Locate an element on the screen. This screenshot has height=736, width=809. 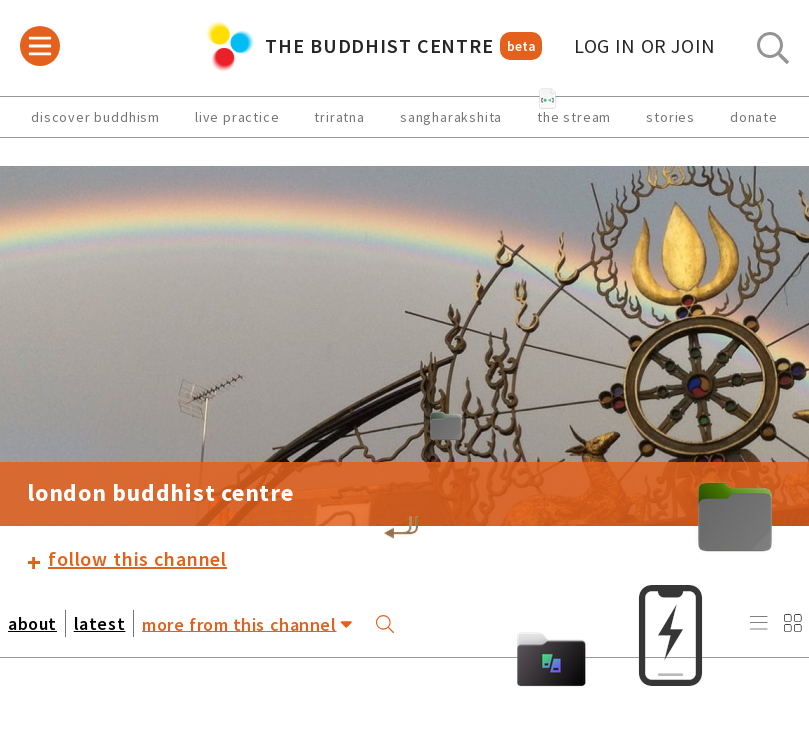
open folder containing JetBrains Code With Me projects is located at coordinates (551, 661).